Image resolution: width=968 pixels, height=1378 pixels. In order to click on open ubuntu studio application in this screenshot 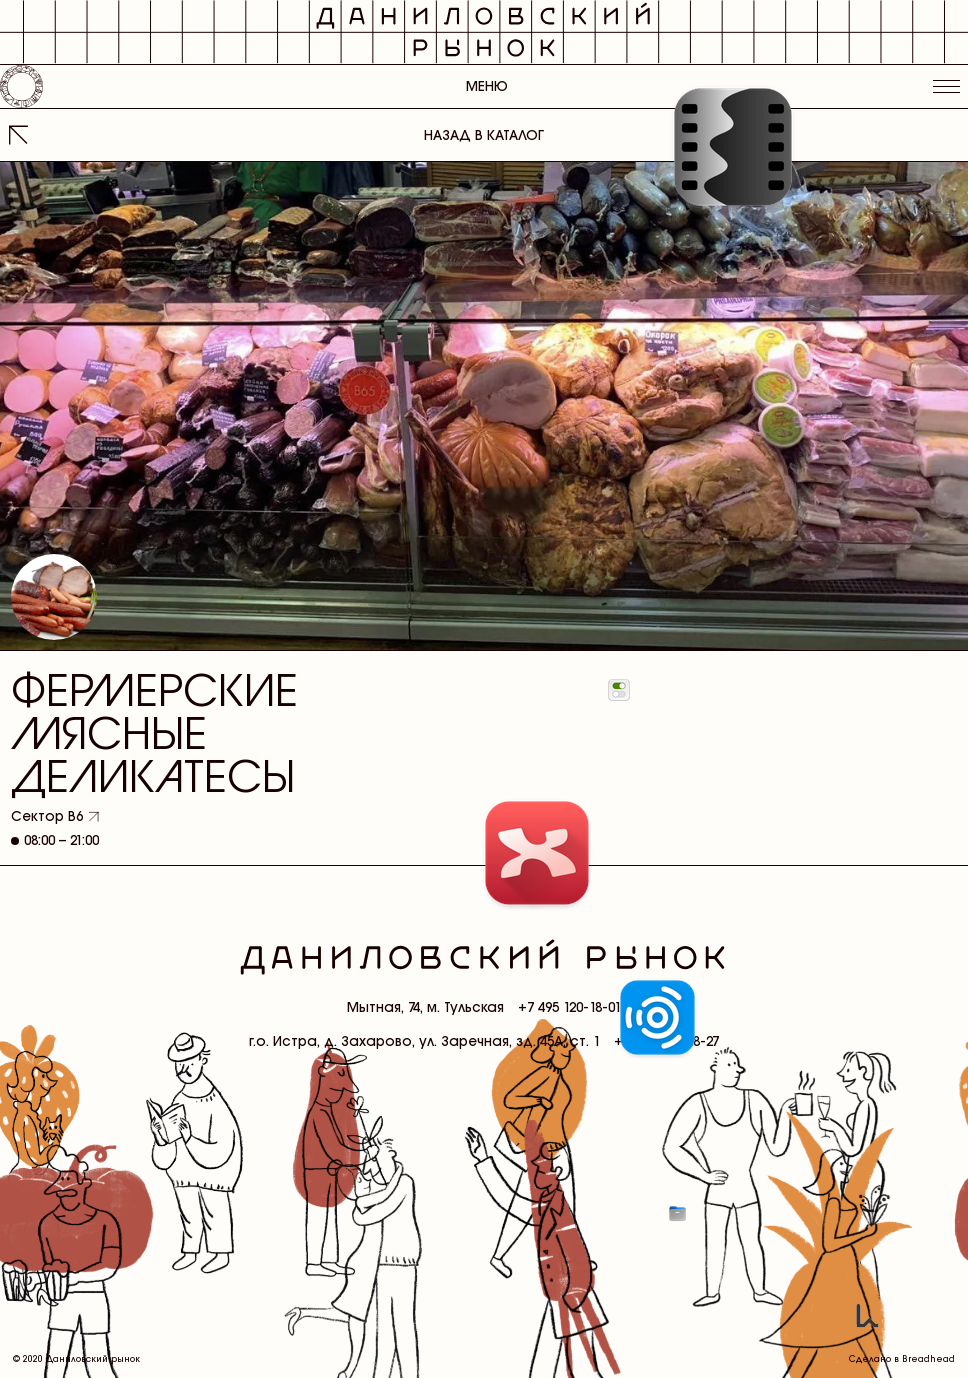, I will do `click(657, 1017)`.